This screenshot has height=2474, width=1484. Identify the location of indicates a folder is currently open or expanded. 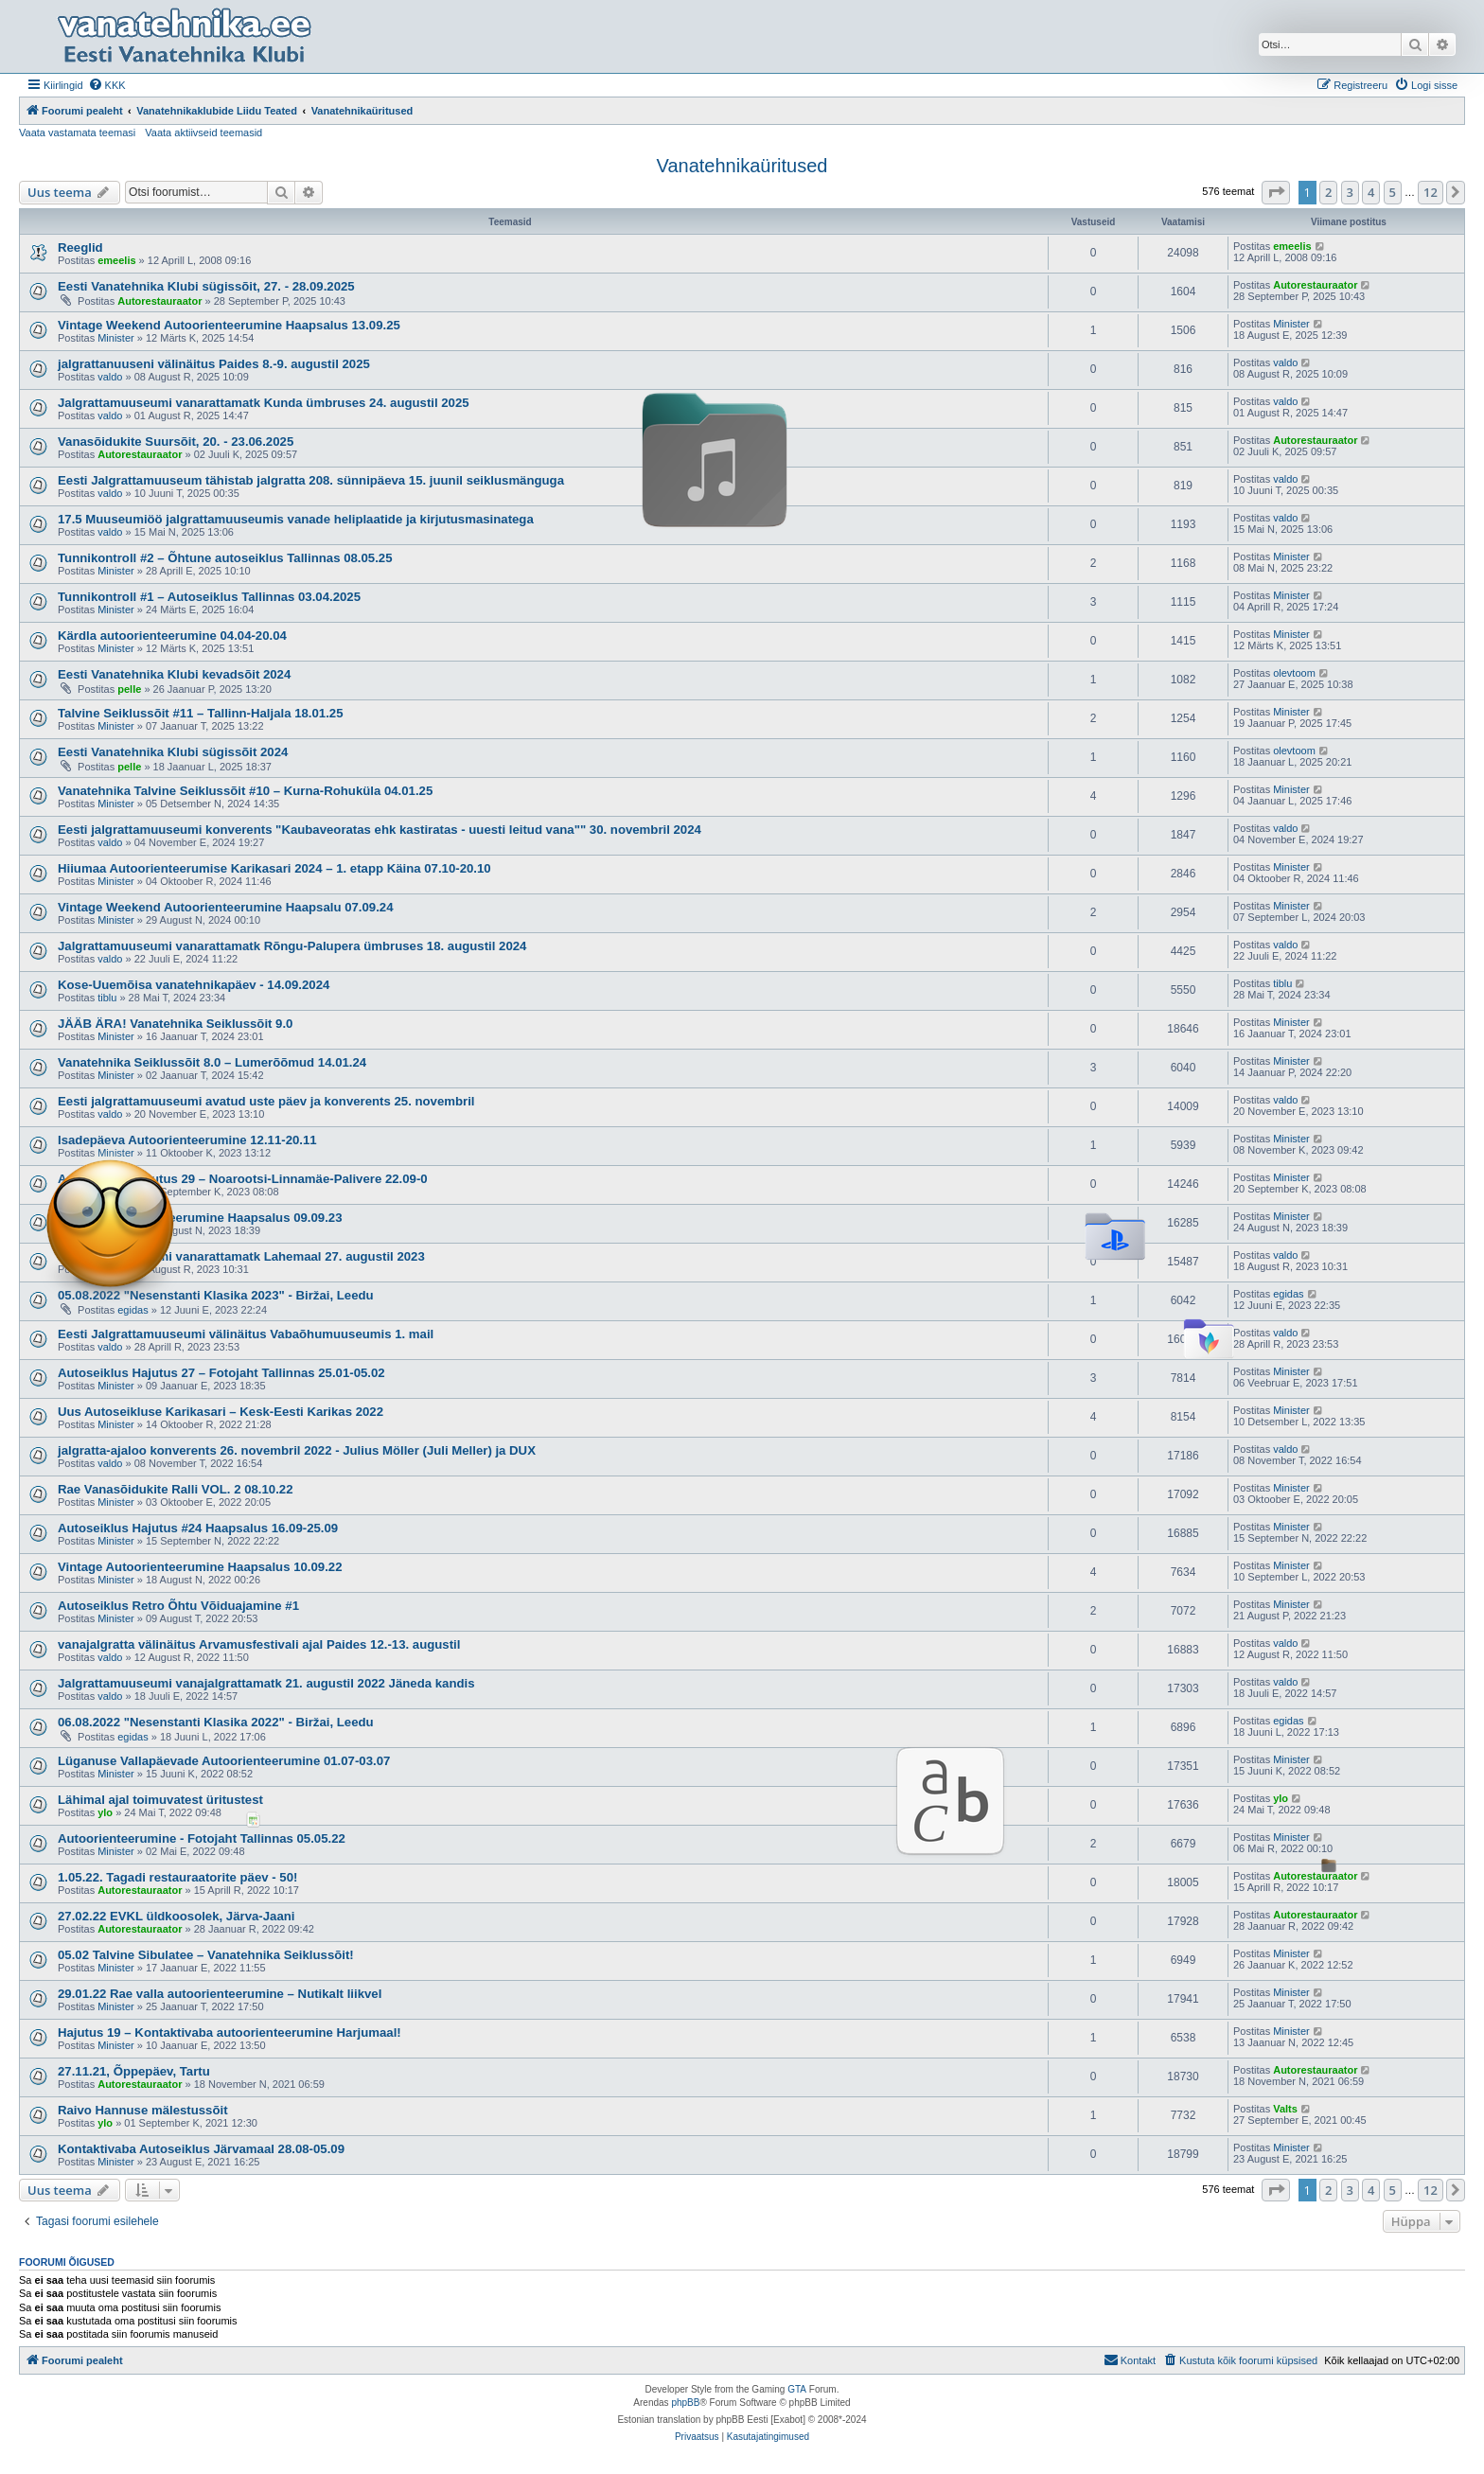
(1329, 1865).